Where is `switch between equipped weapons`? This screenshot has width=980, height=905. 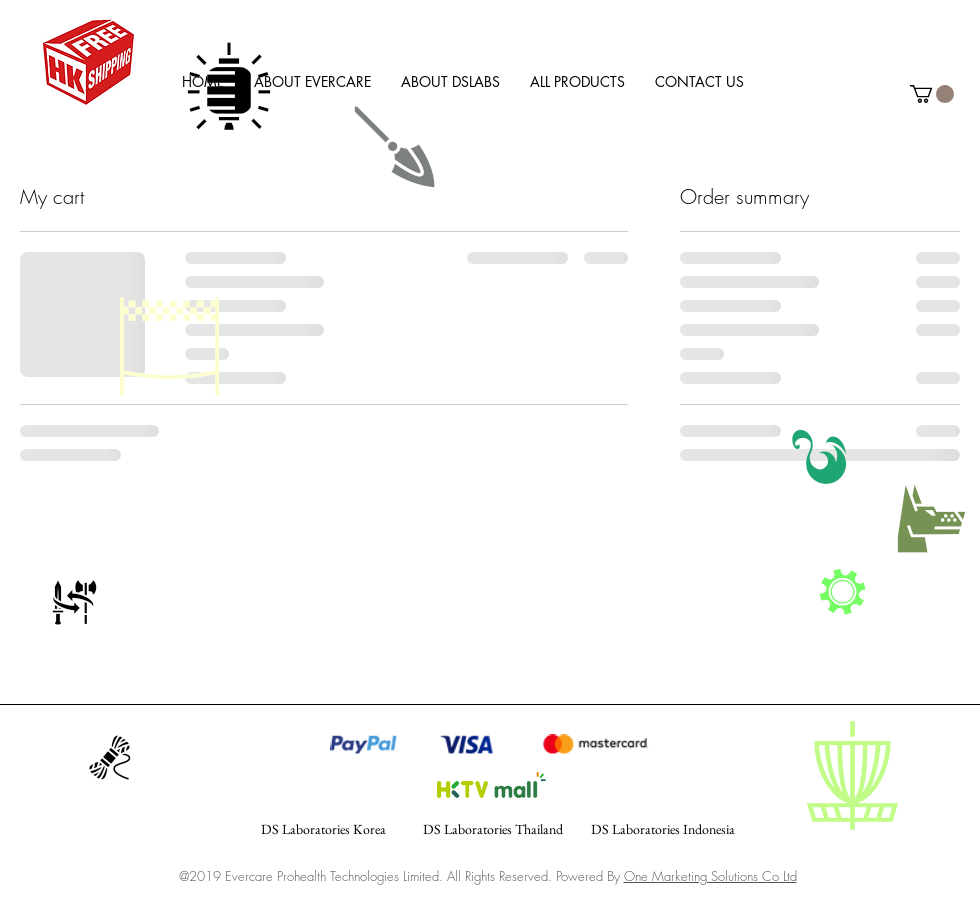 switch between equipped weapons is located at coordinates (74, 602).